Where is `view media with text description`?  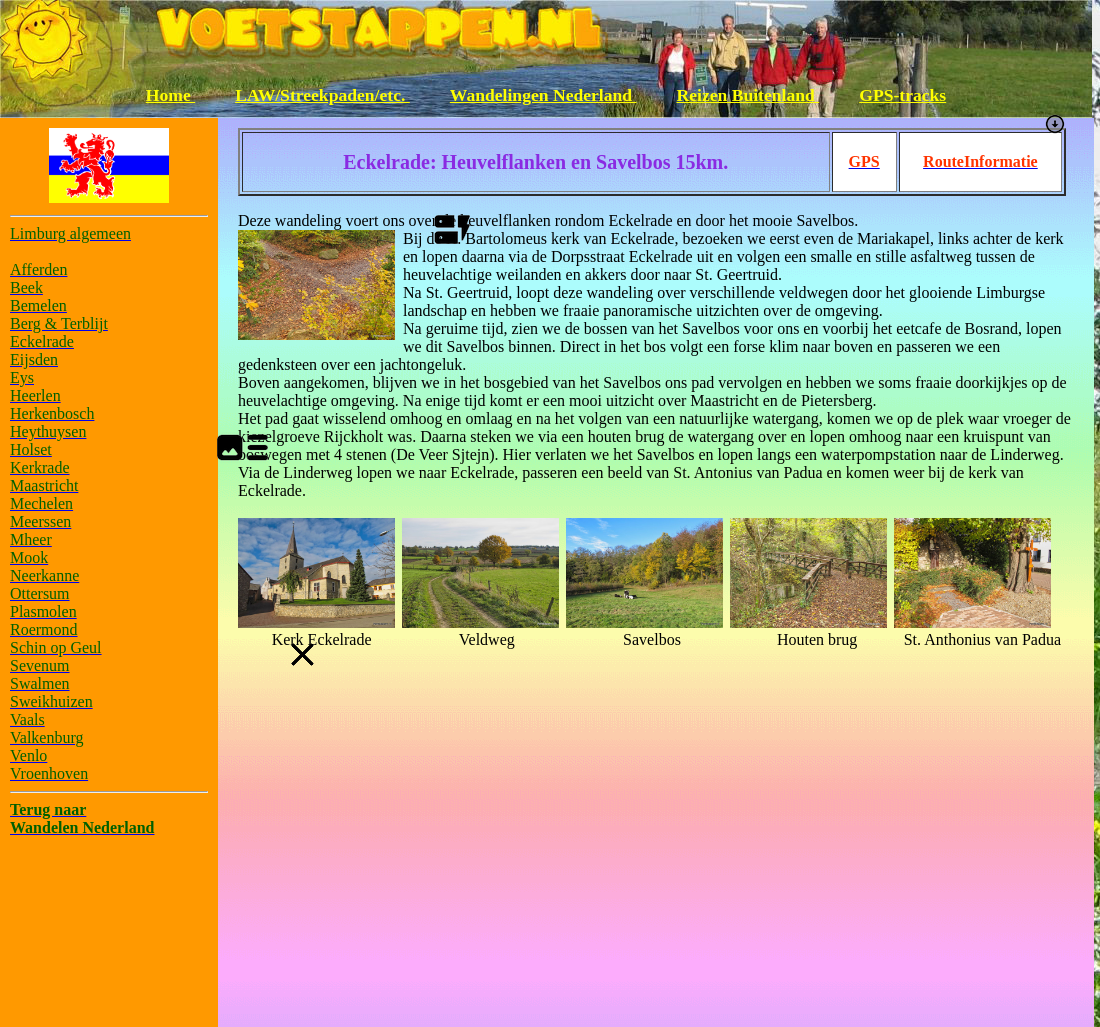 view media with text description is located at coordinates (242, 447).